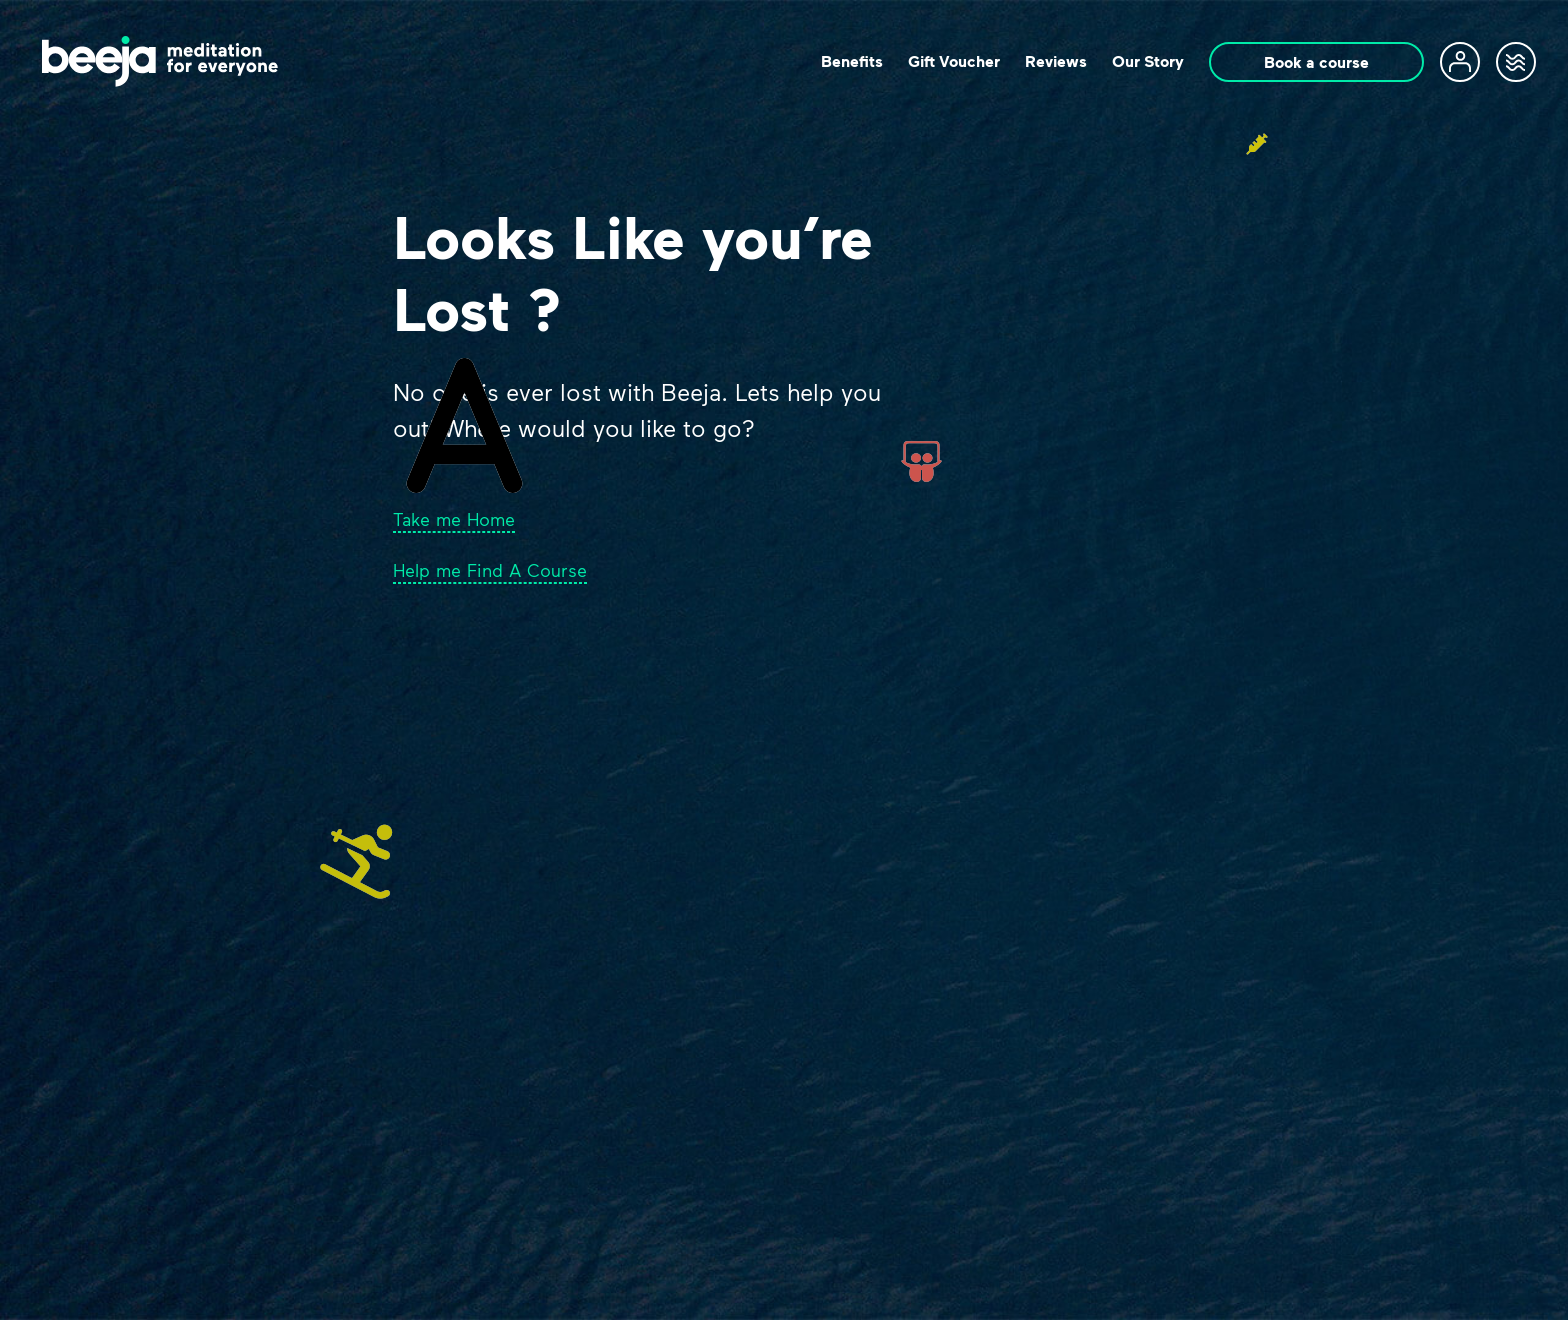 Image resolution: width=1568 pixels, height=1320 pixels. What do you see at coordinates (921, 461) in the screenshot?
I see `open slideshare` at bounding box center [921, 461].